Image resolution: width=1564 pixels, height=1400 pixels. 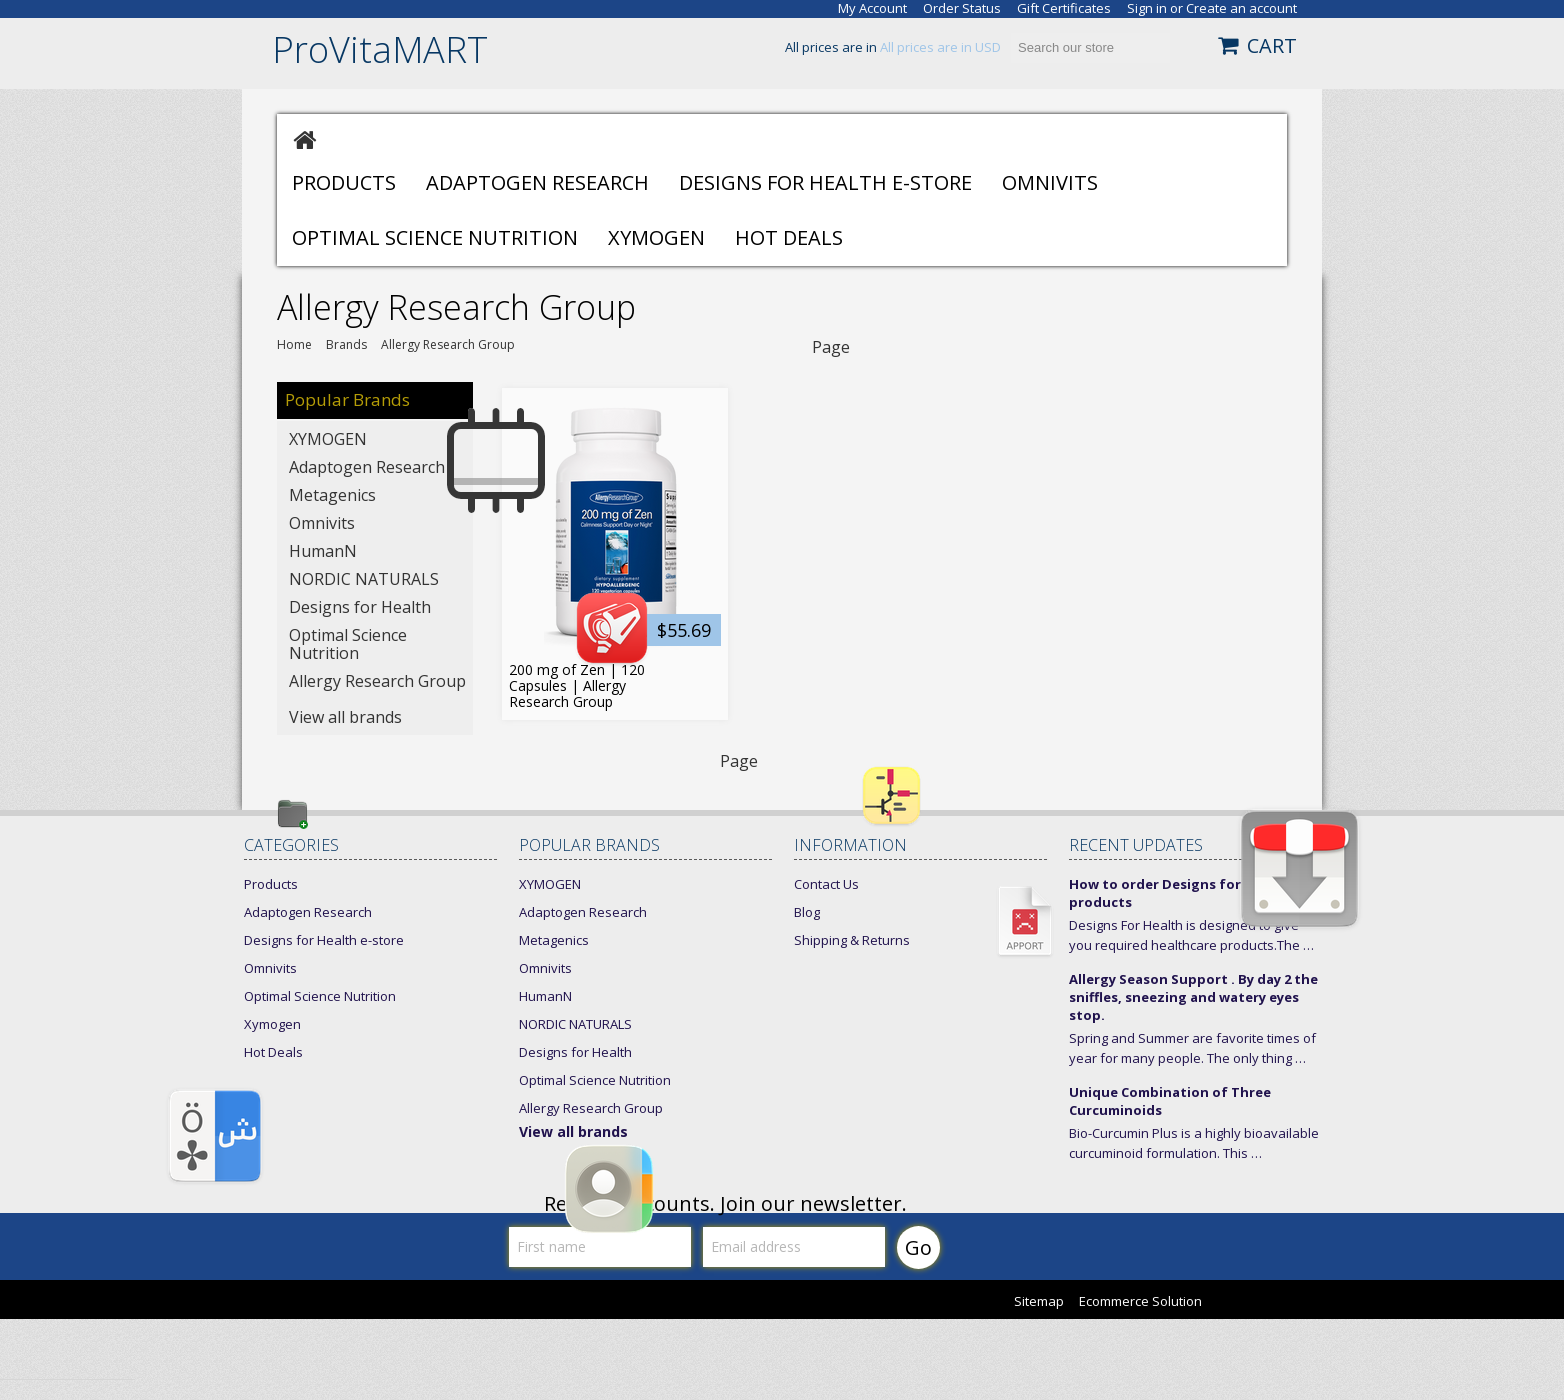 I want to click on create a new folder, so click(x=292, y=813).